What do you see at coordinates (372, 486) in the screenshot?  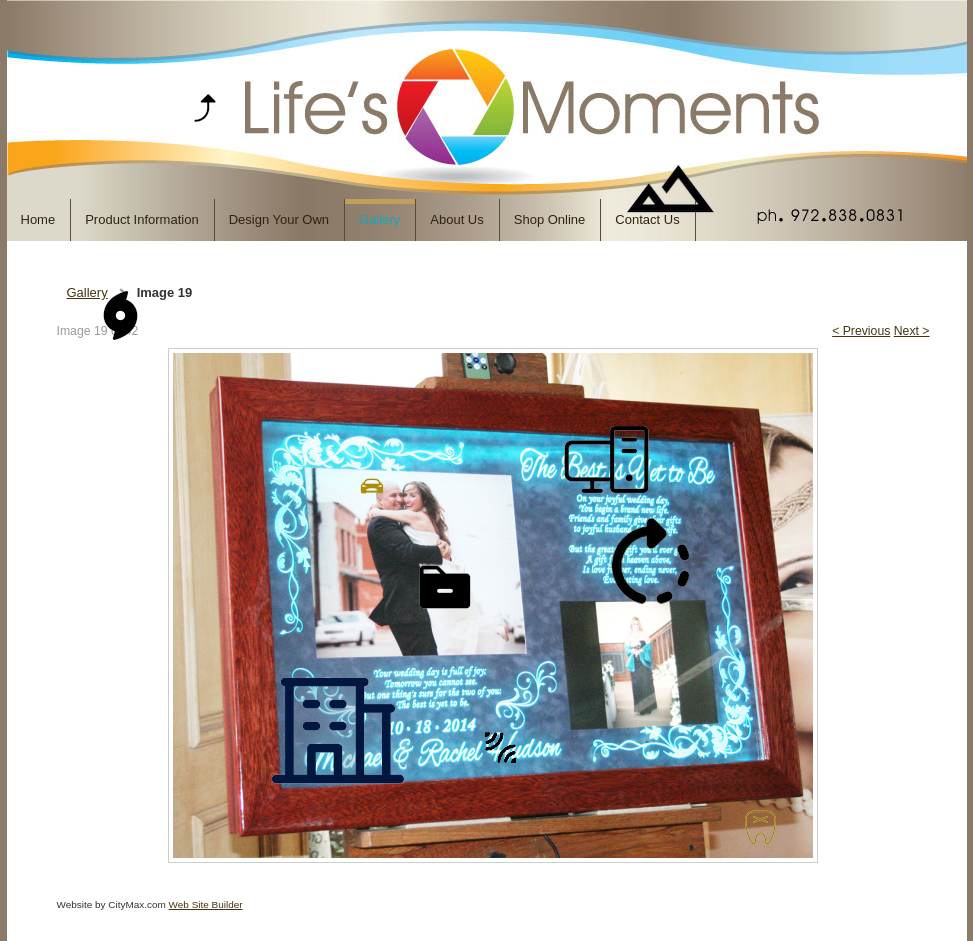 I see `access sports car or vehicle settings` at bounding box center [372, 486].